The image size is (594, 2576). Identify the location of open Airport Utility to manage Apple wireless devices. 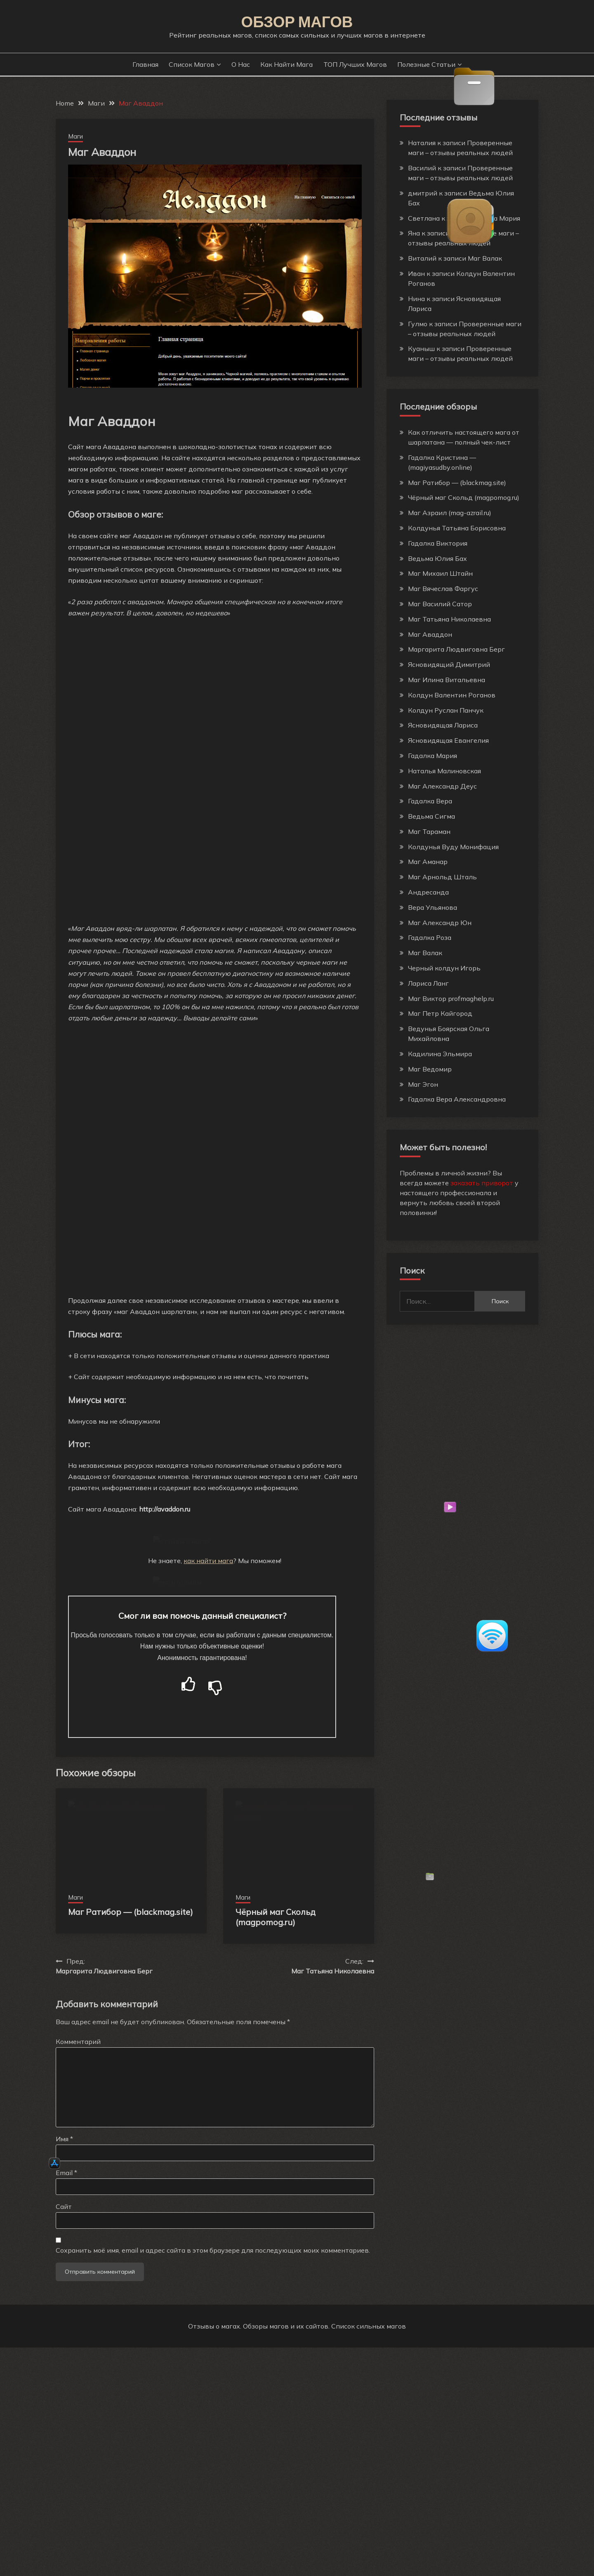
(492, 1636).